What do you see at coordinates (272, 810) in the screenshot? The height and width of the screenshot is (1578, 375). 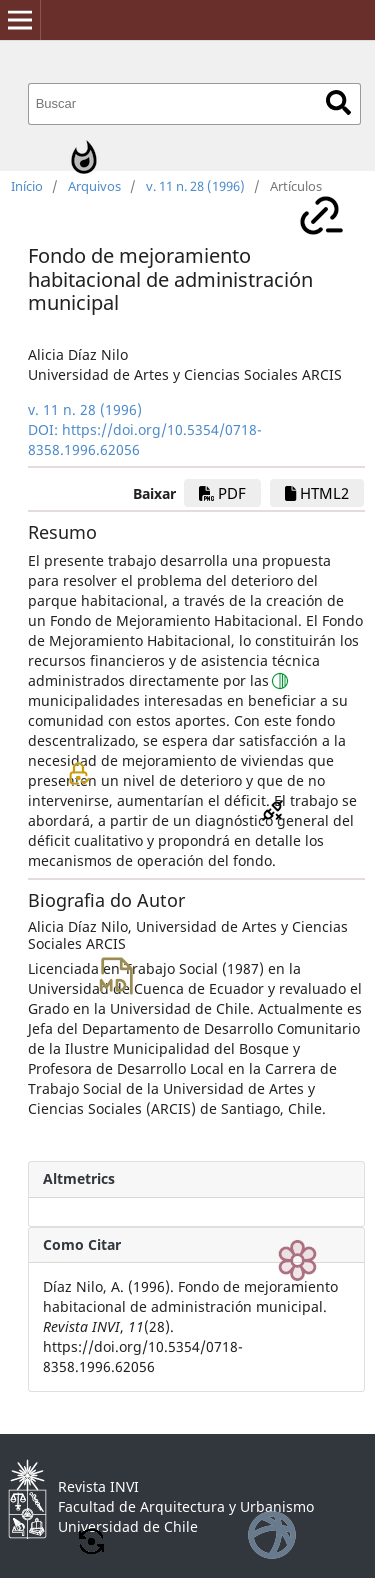 I see `disconnect from power source` at bounding box center [272, 810].